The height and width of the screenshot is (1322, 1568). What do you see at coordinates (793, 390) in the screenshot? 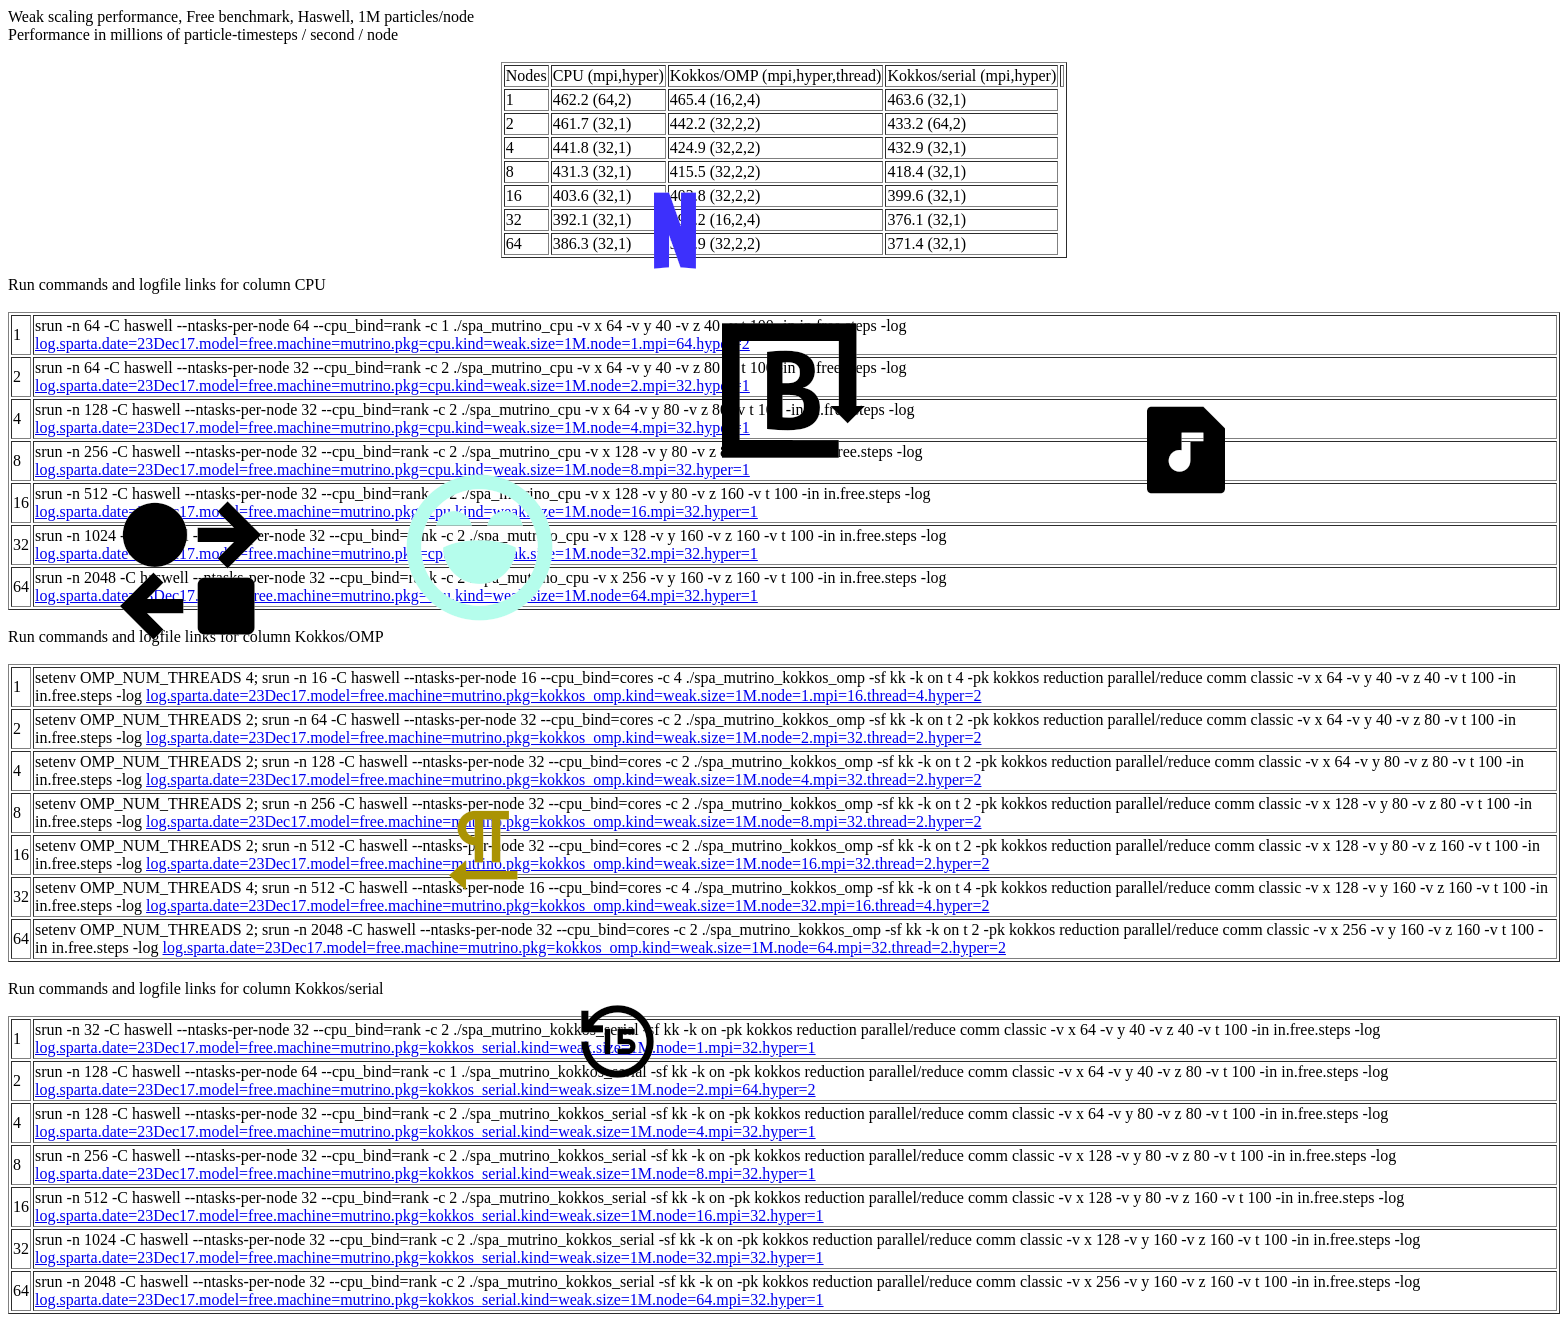
I see `open brandfolder digital asset management` at bounding box center [793, 390].